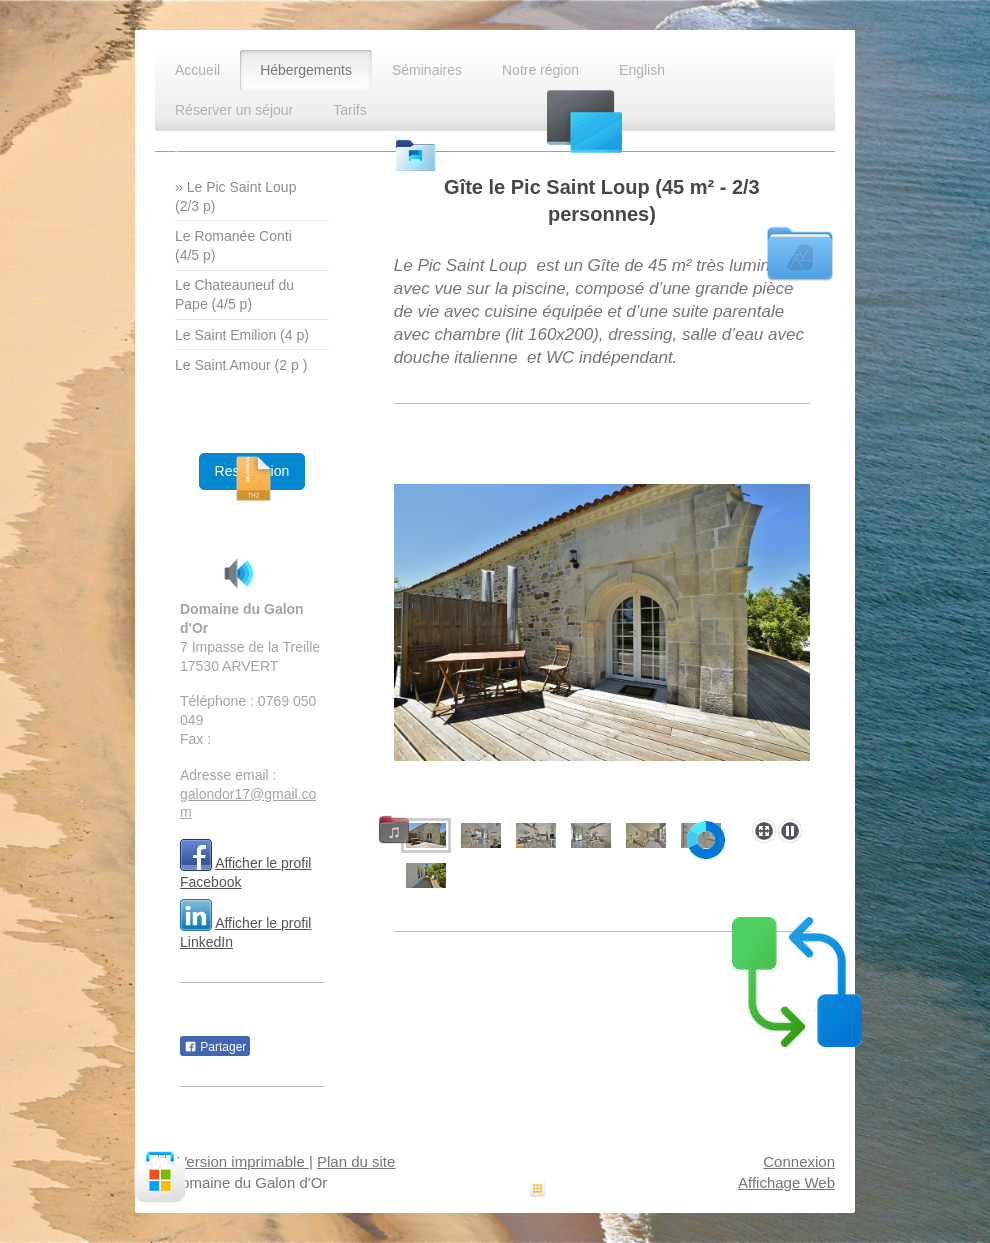 The height and width of the screenshot is (1243, 990). I want to click on open the Microsoft Store app, so click(160, 1177).